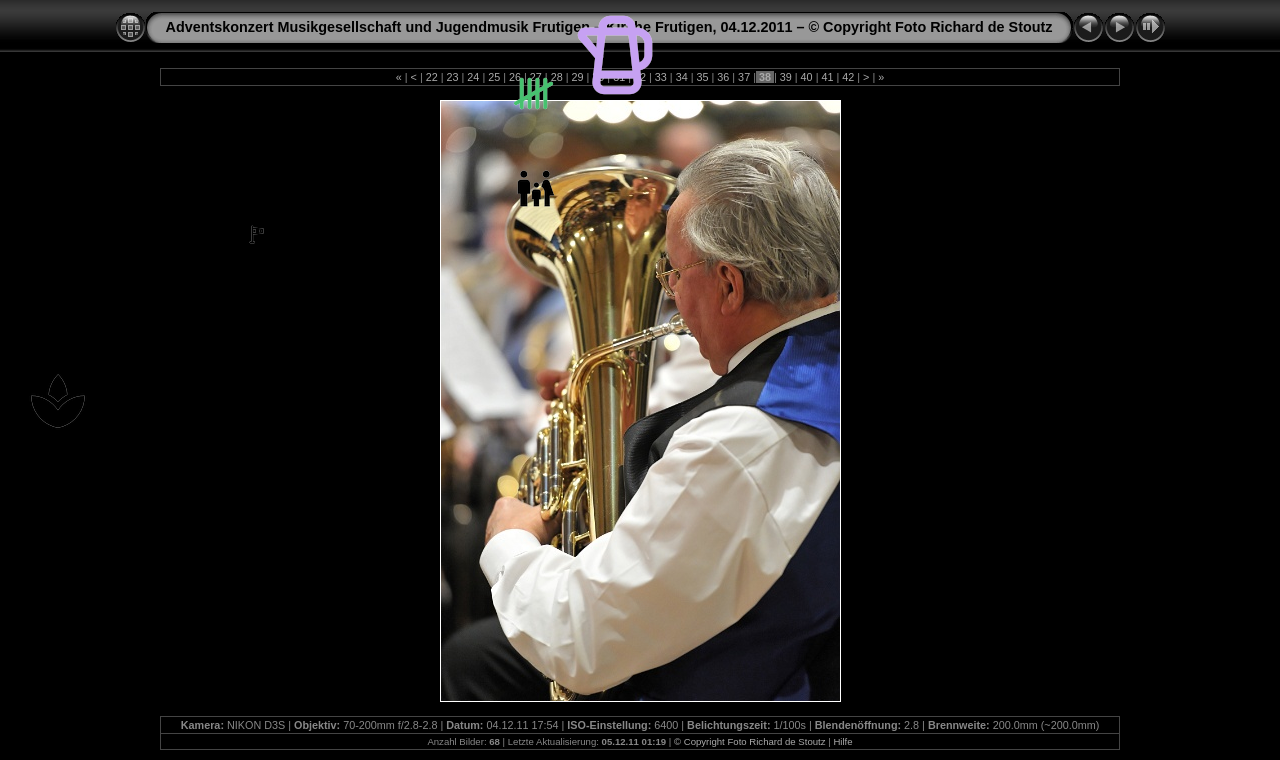 The width and height of the screenshot is (1280, 760). What do you see at coordinates (617, 55) in the screenshot?
I see `access tea or hot beverage settings` at bounding box center [617, 55].